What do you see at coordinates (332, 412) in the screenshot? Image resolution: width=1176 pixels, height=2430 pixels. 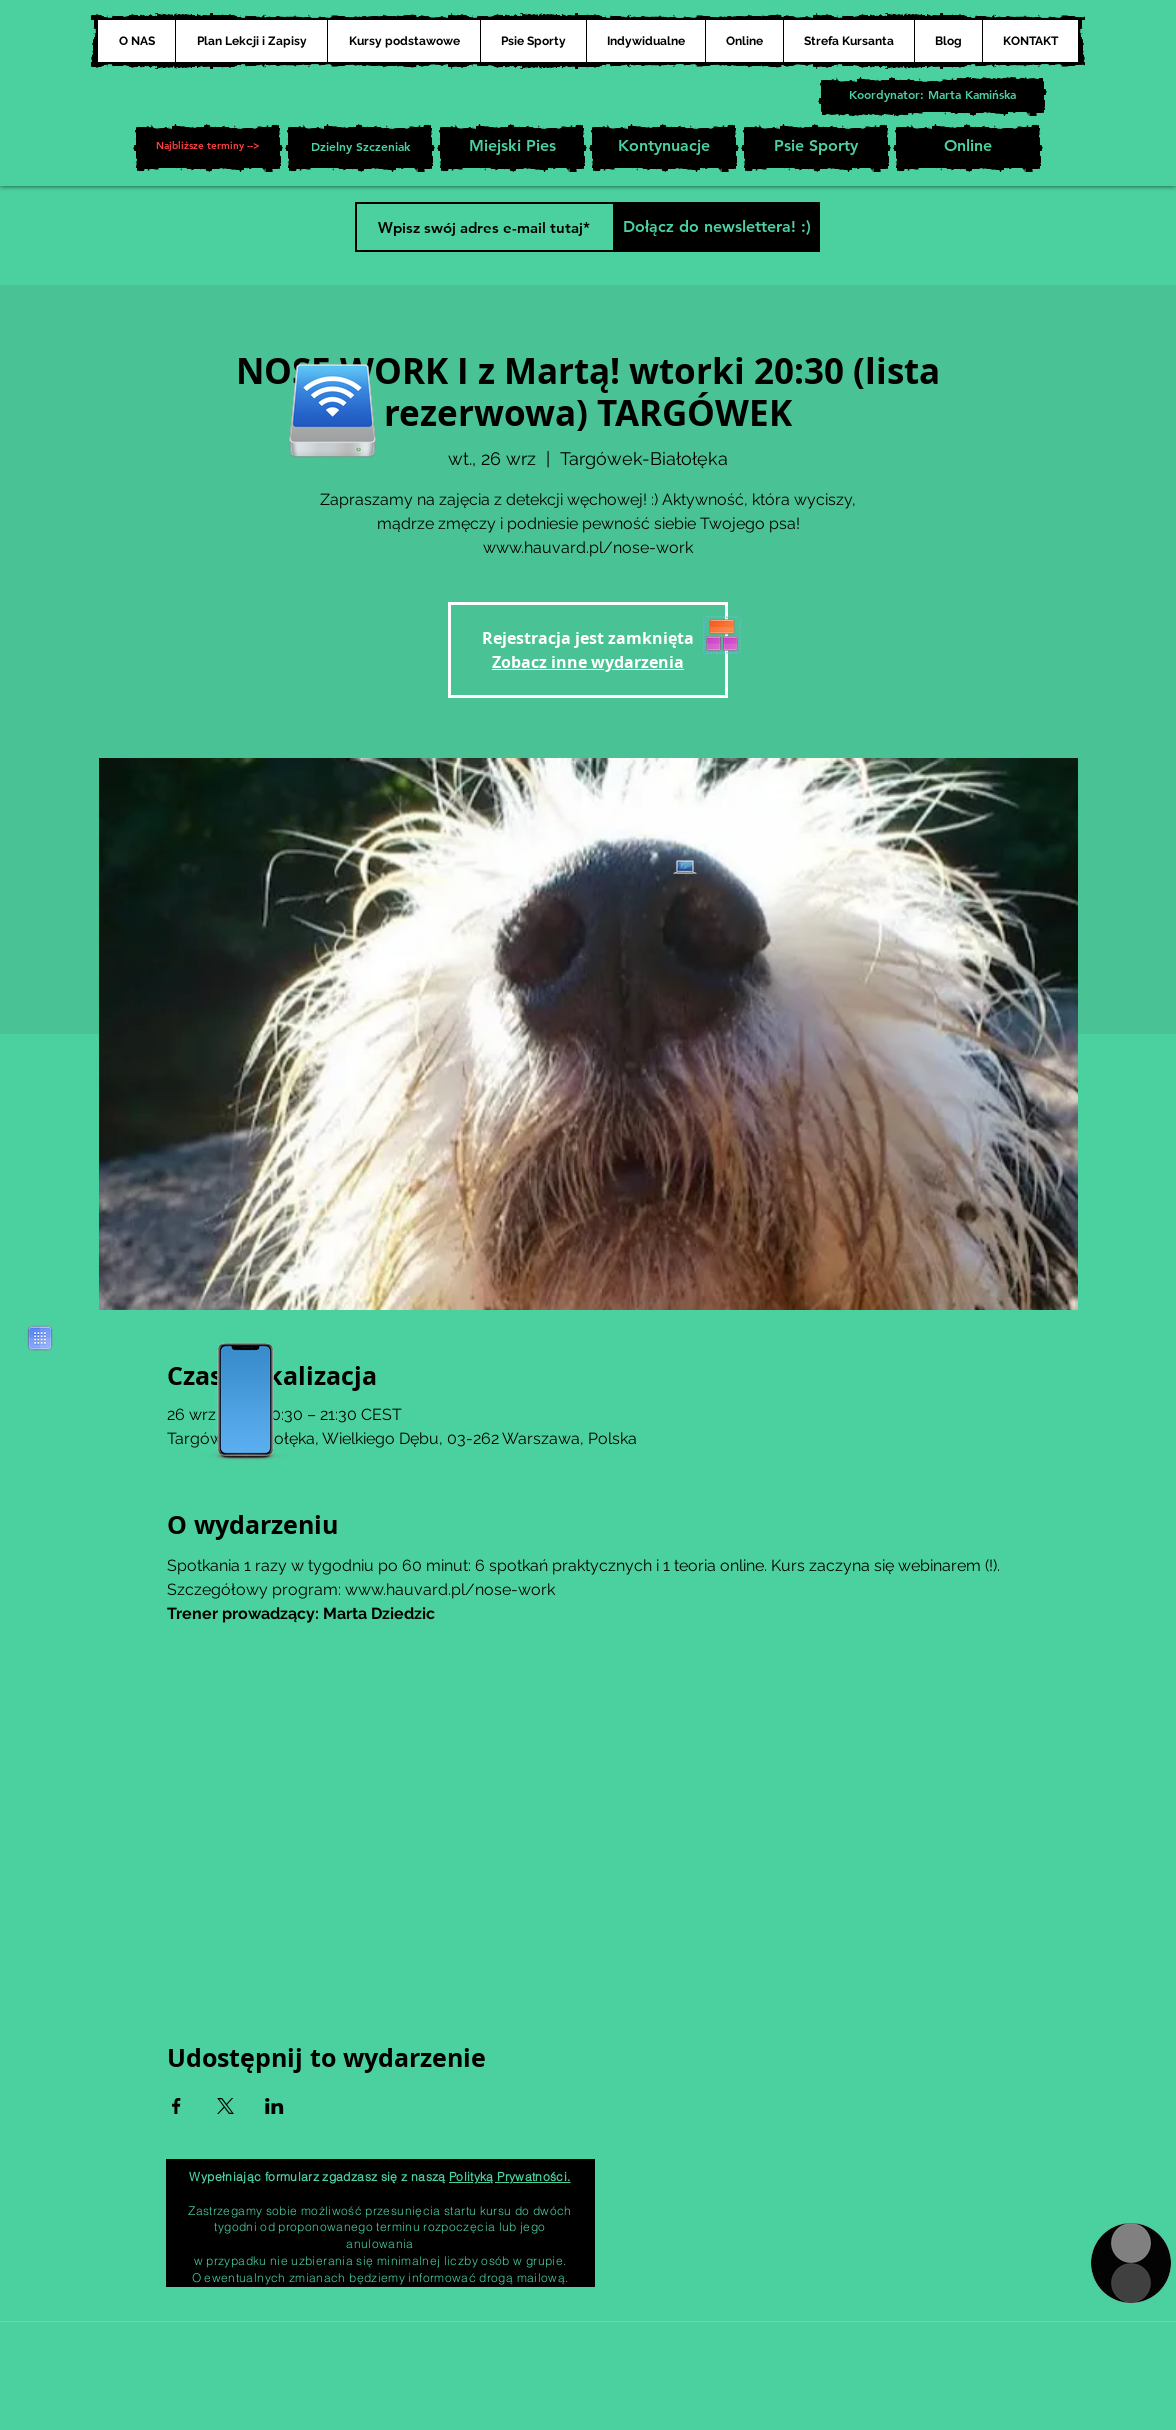 I see `access wireless network storage` at bounding box center [332, 412].